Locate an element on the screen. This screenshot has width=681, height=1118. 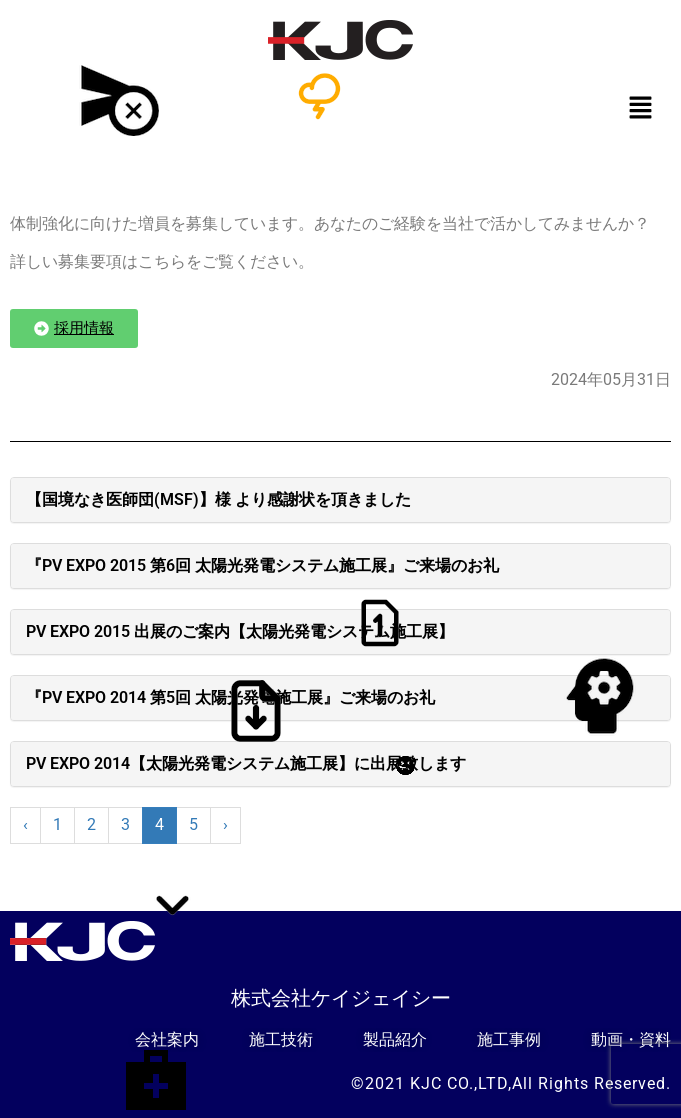
cancel a scheduled message is located at coordinates (118, 95).